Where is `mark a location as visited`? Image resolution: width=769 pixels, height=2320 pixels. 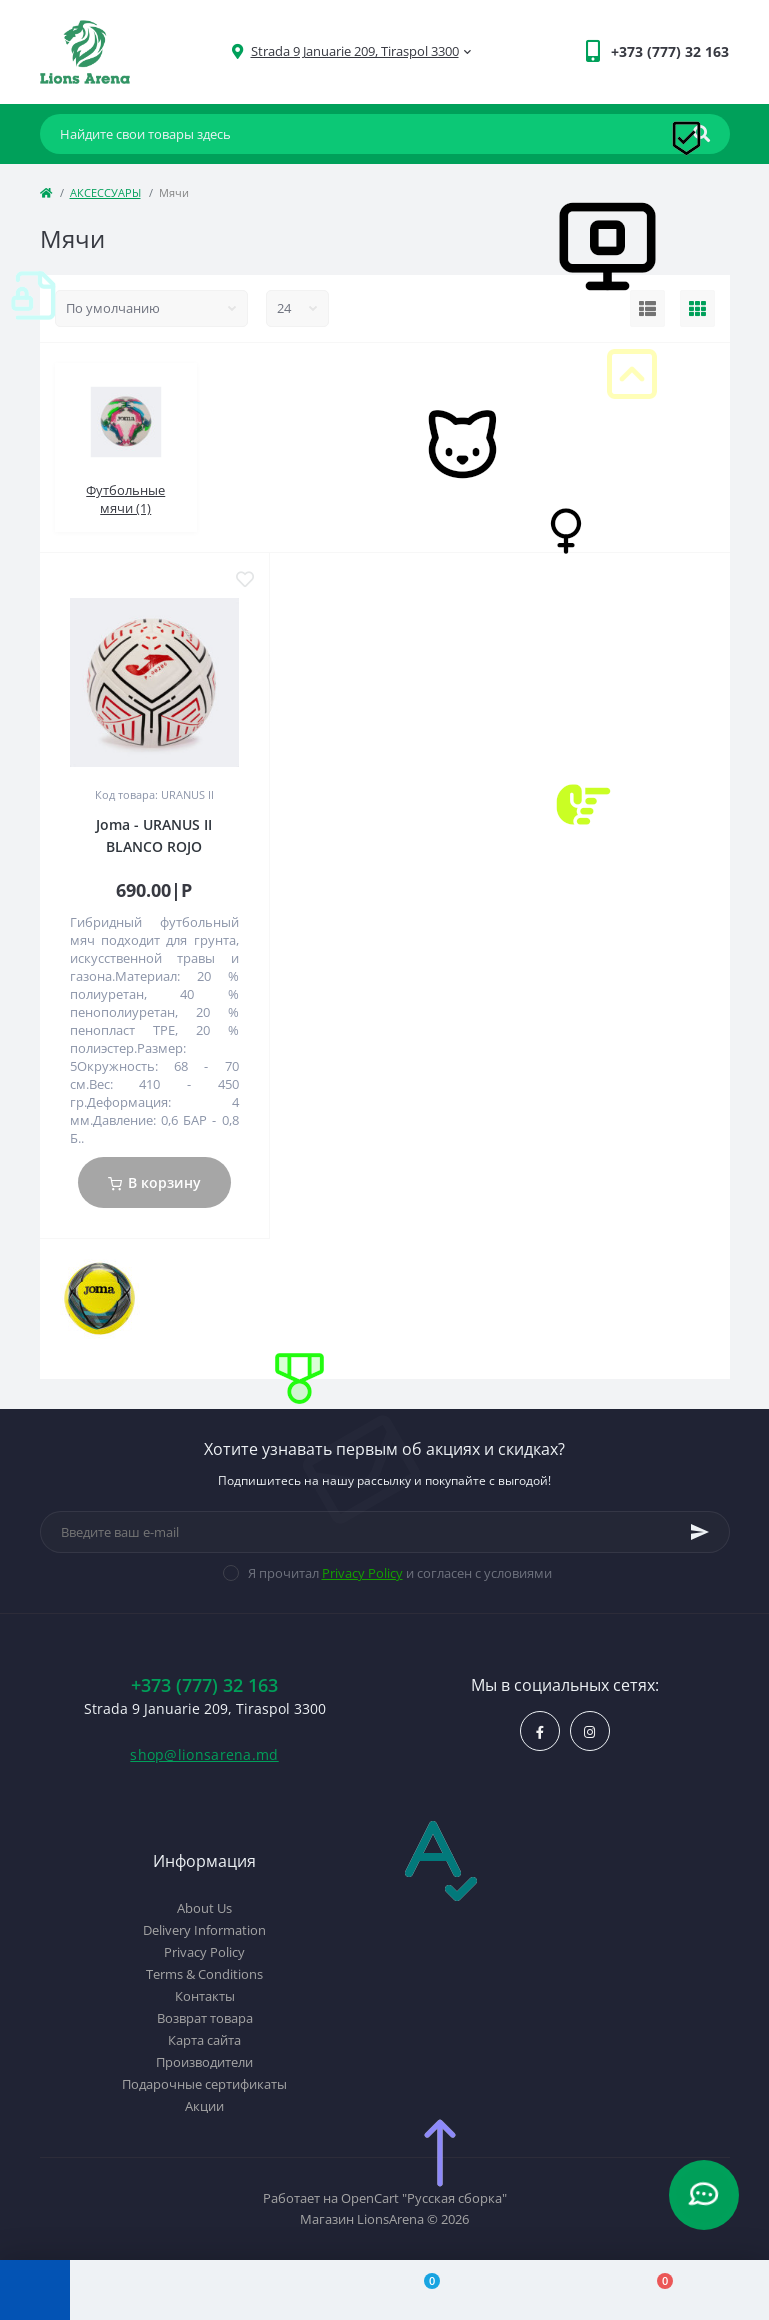
mark a location as visited is located at coordinates (686, 138).